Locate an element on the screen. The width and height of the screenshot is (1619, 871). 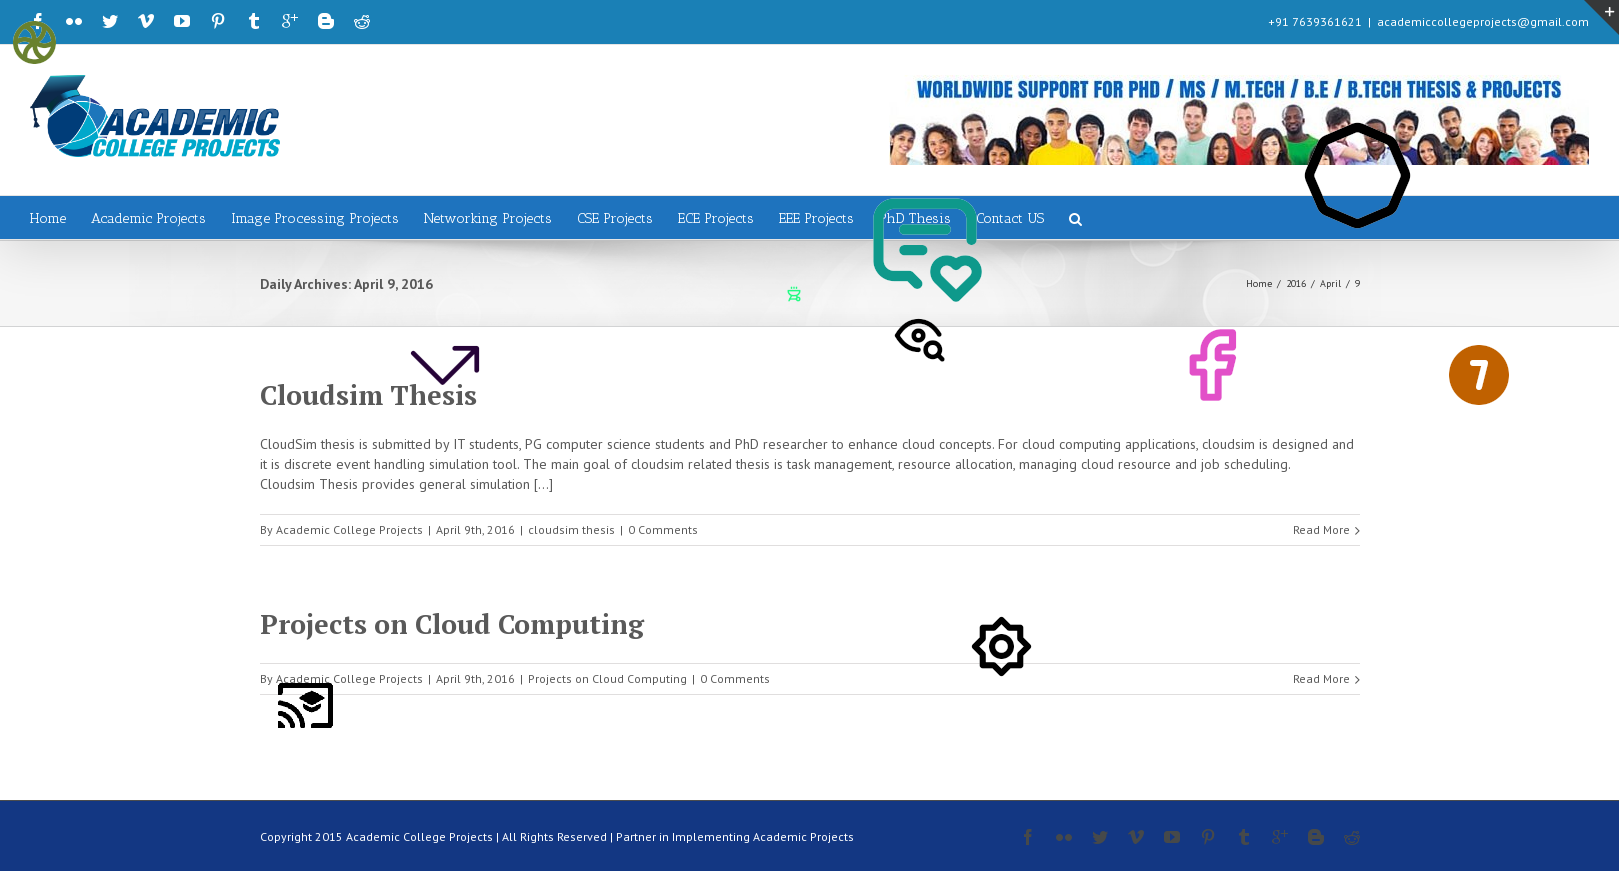
cast or share educational content to a display is located at coordinates (305, 705).